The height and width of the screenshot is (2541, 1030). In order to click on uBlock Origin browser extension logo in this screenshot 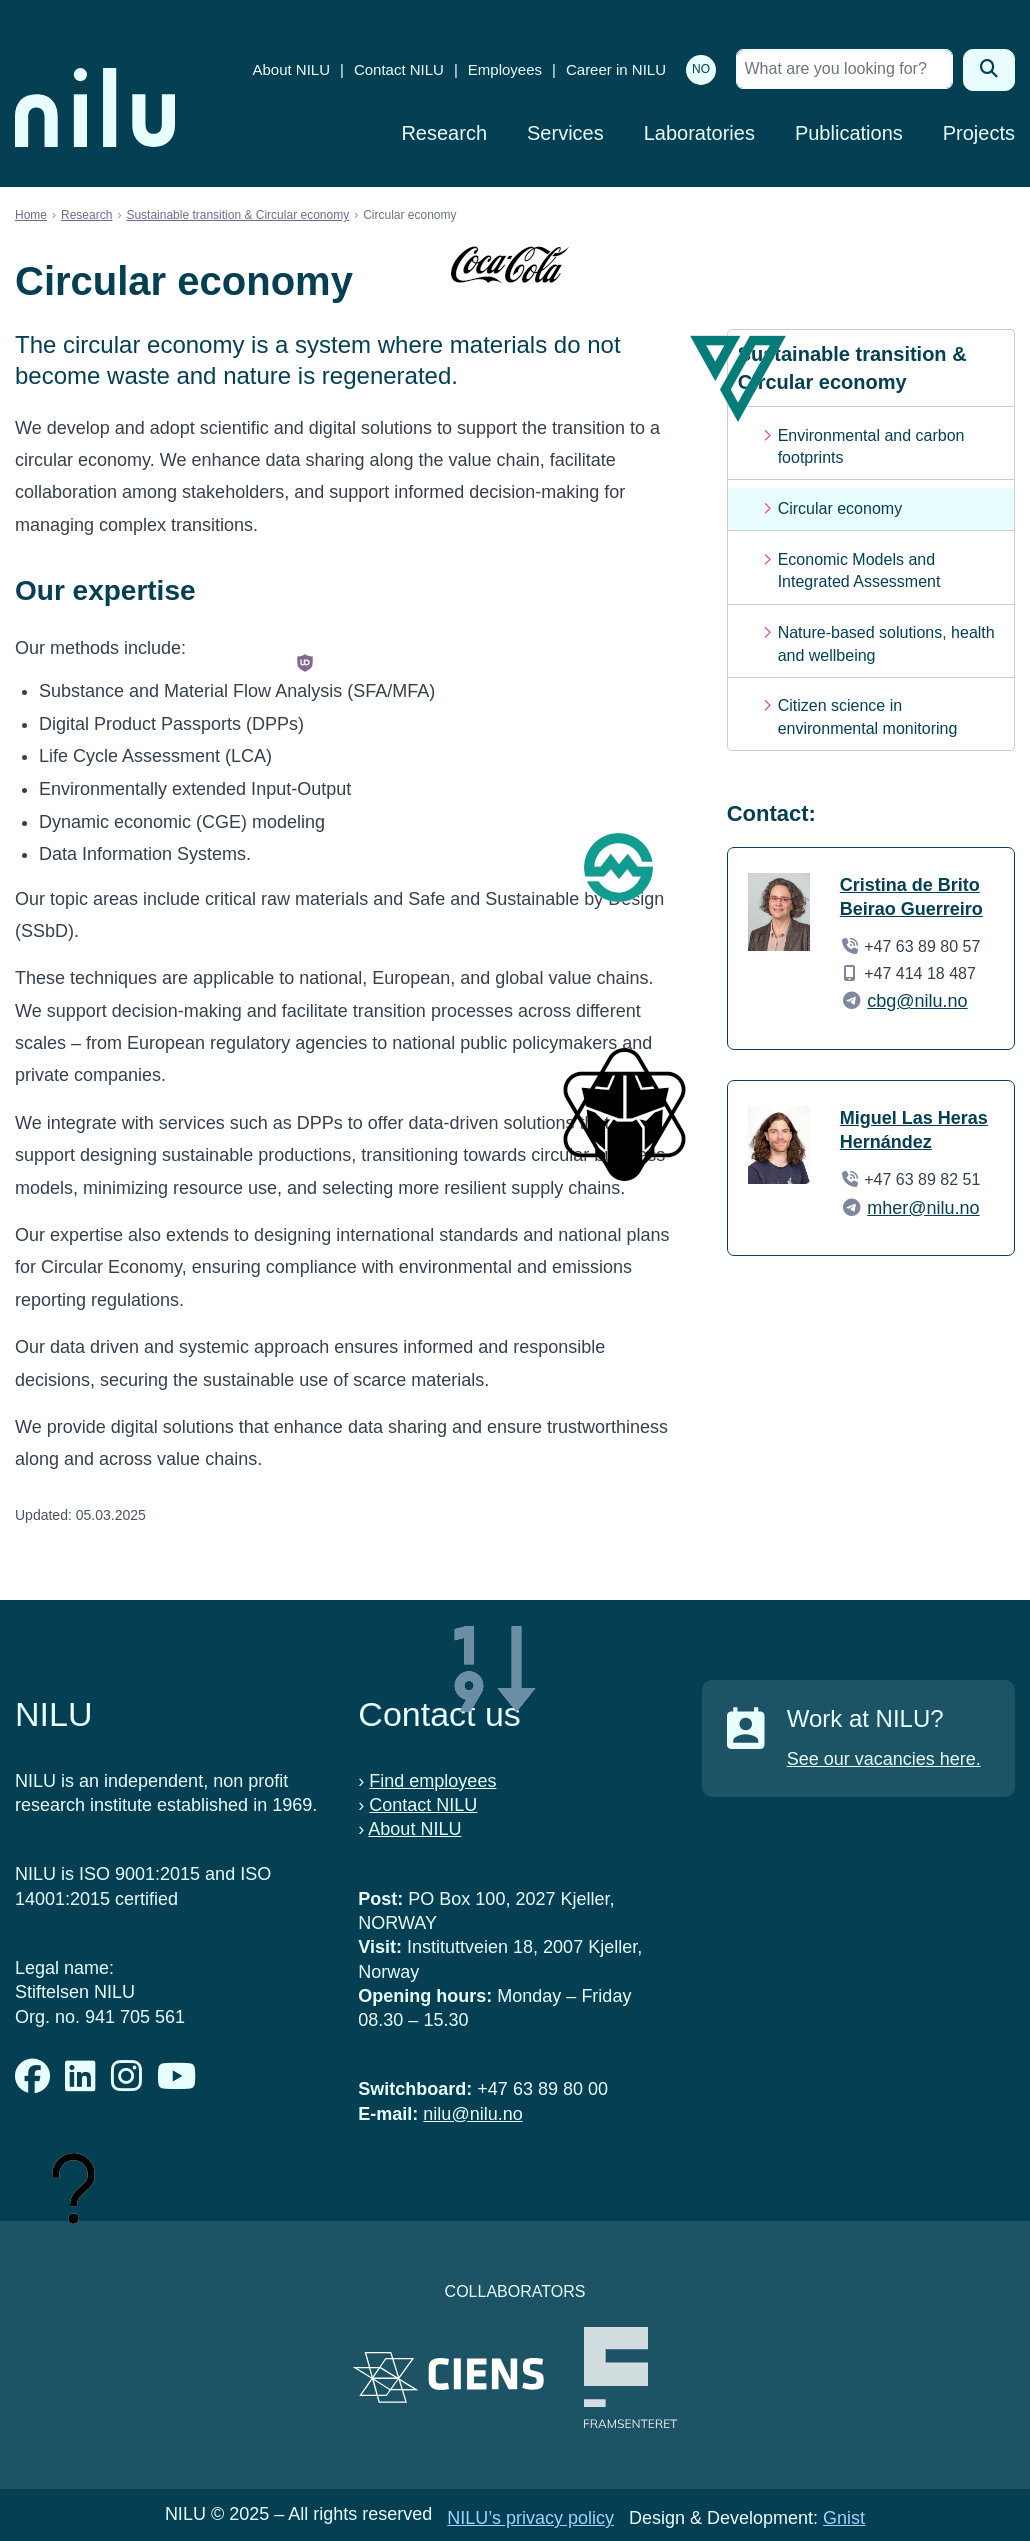, I will do `click(305, 663)`.